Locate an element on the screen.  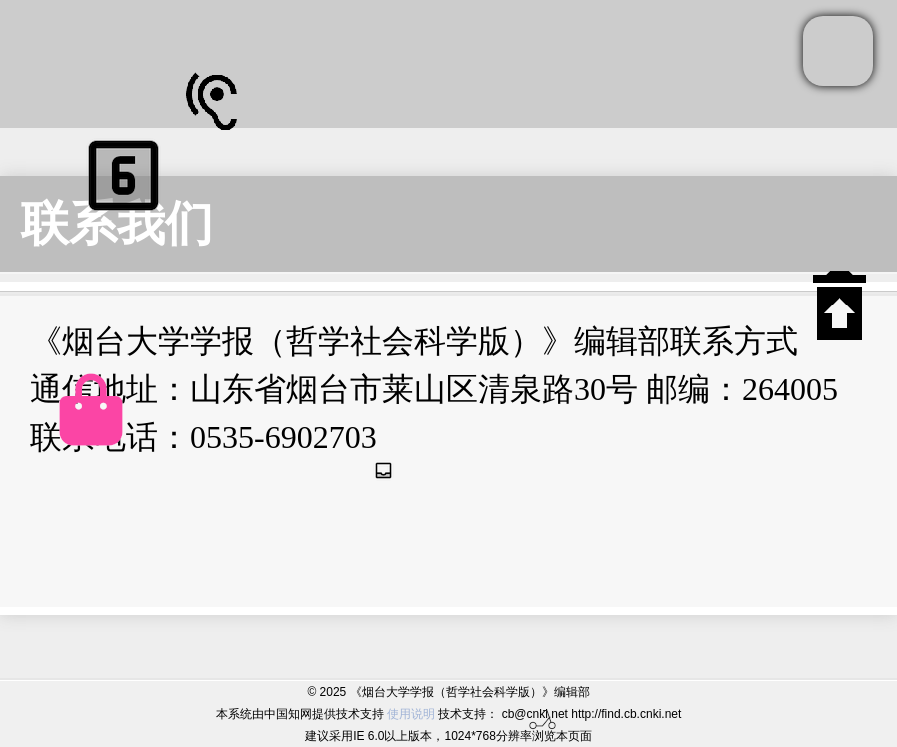
select scooter as transportation mode is located at coordinates (542, 720).